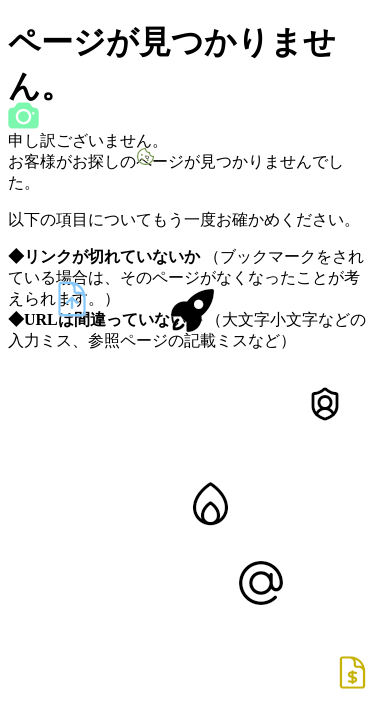  What do you see at coordinates (352, 672) in the screenshot?
I see `view financial document or invoice` at bounding box center [352, 672].